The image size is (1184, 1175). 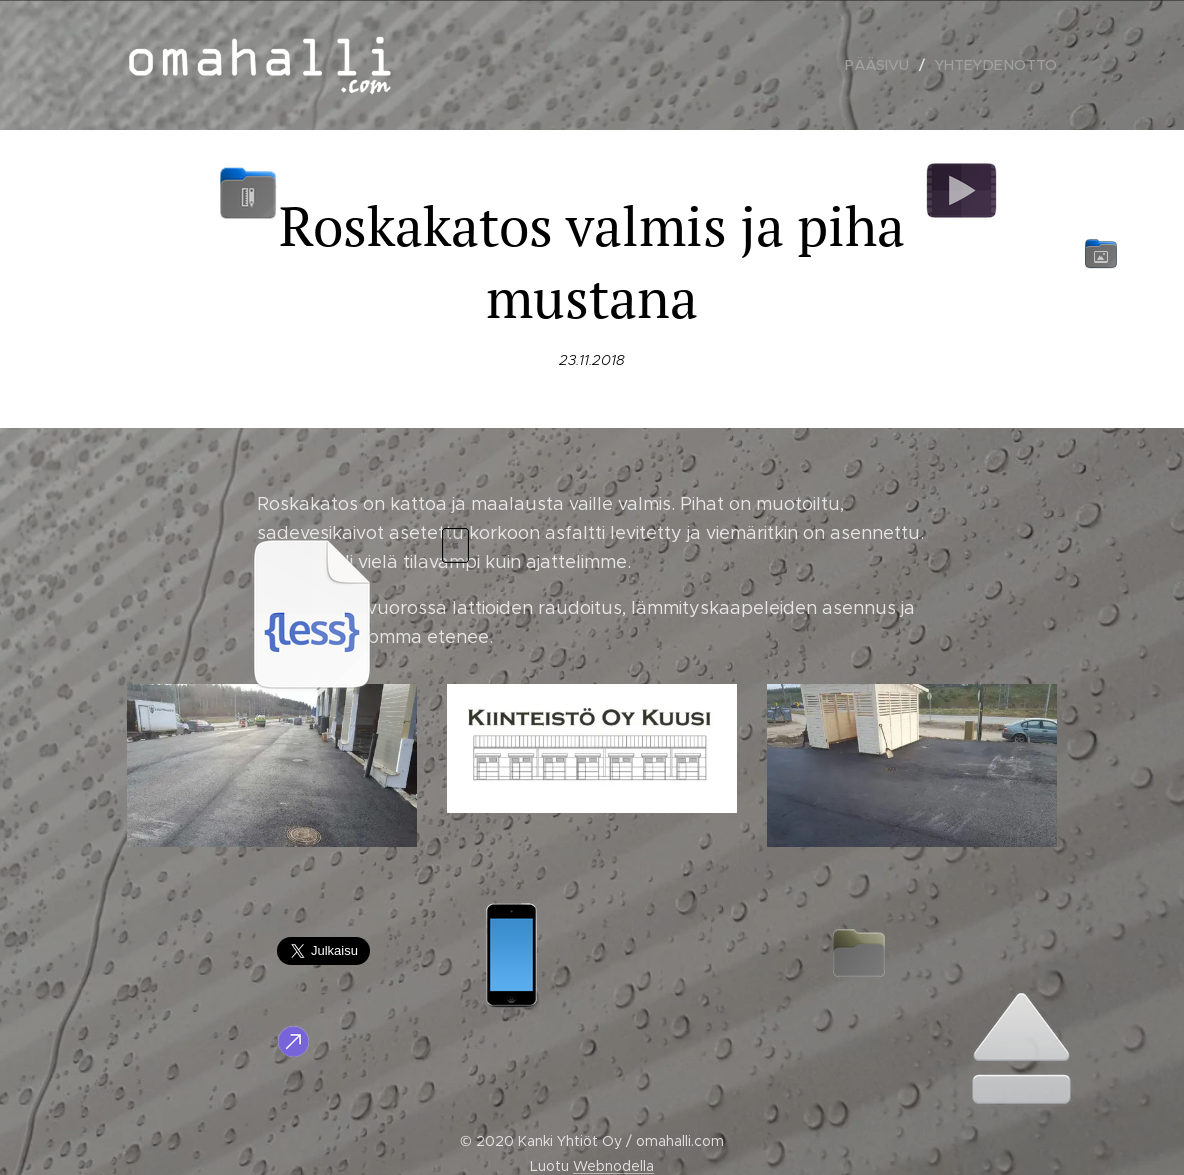 What do you see at coordinates (455, 545) in the screenshot?
I see `access airport express device in sidebar` at bounding box center [455, 545].